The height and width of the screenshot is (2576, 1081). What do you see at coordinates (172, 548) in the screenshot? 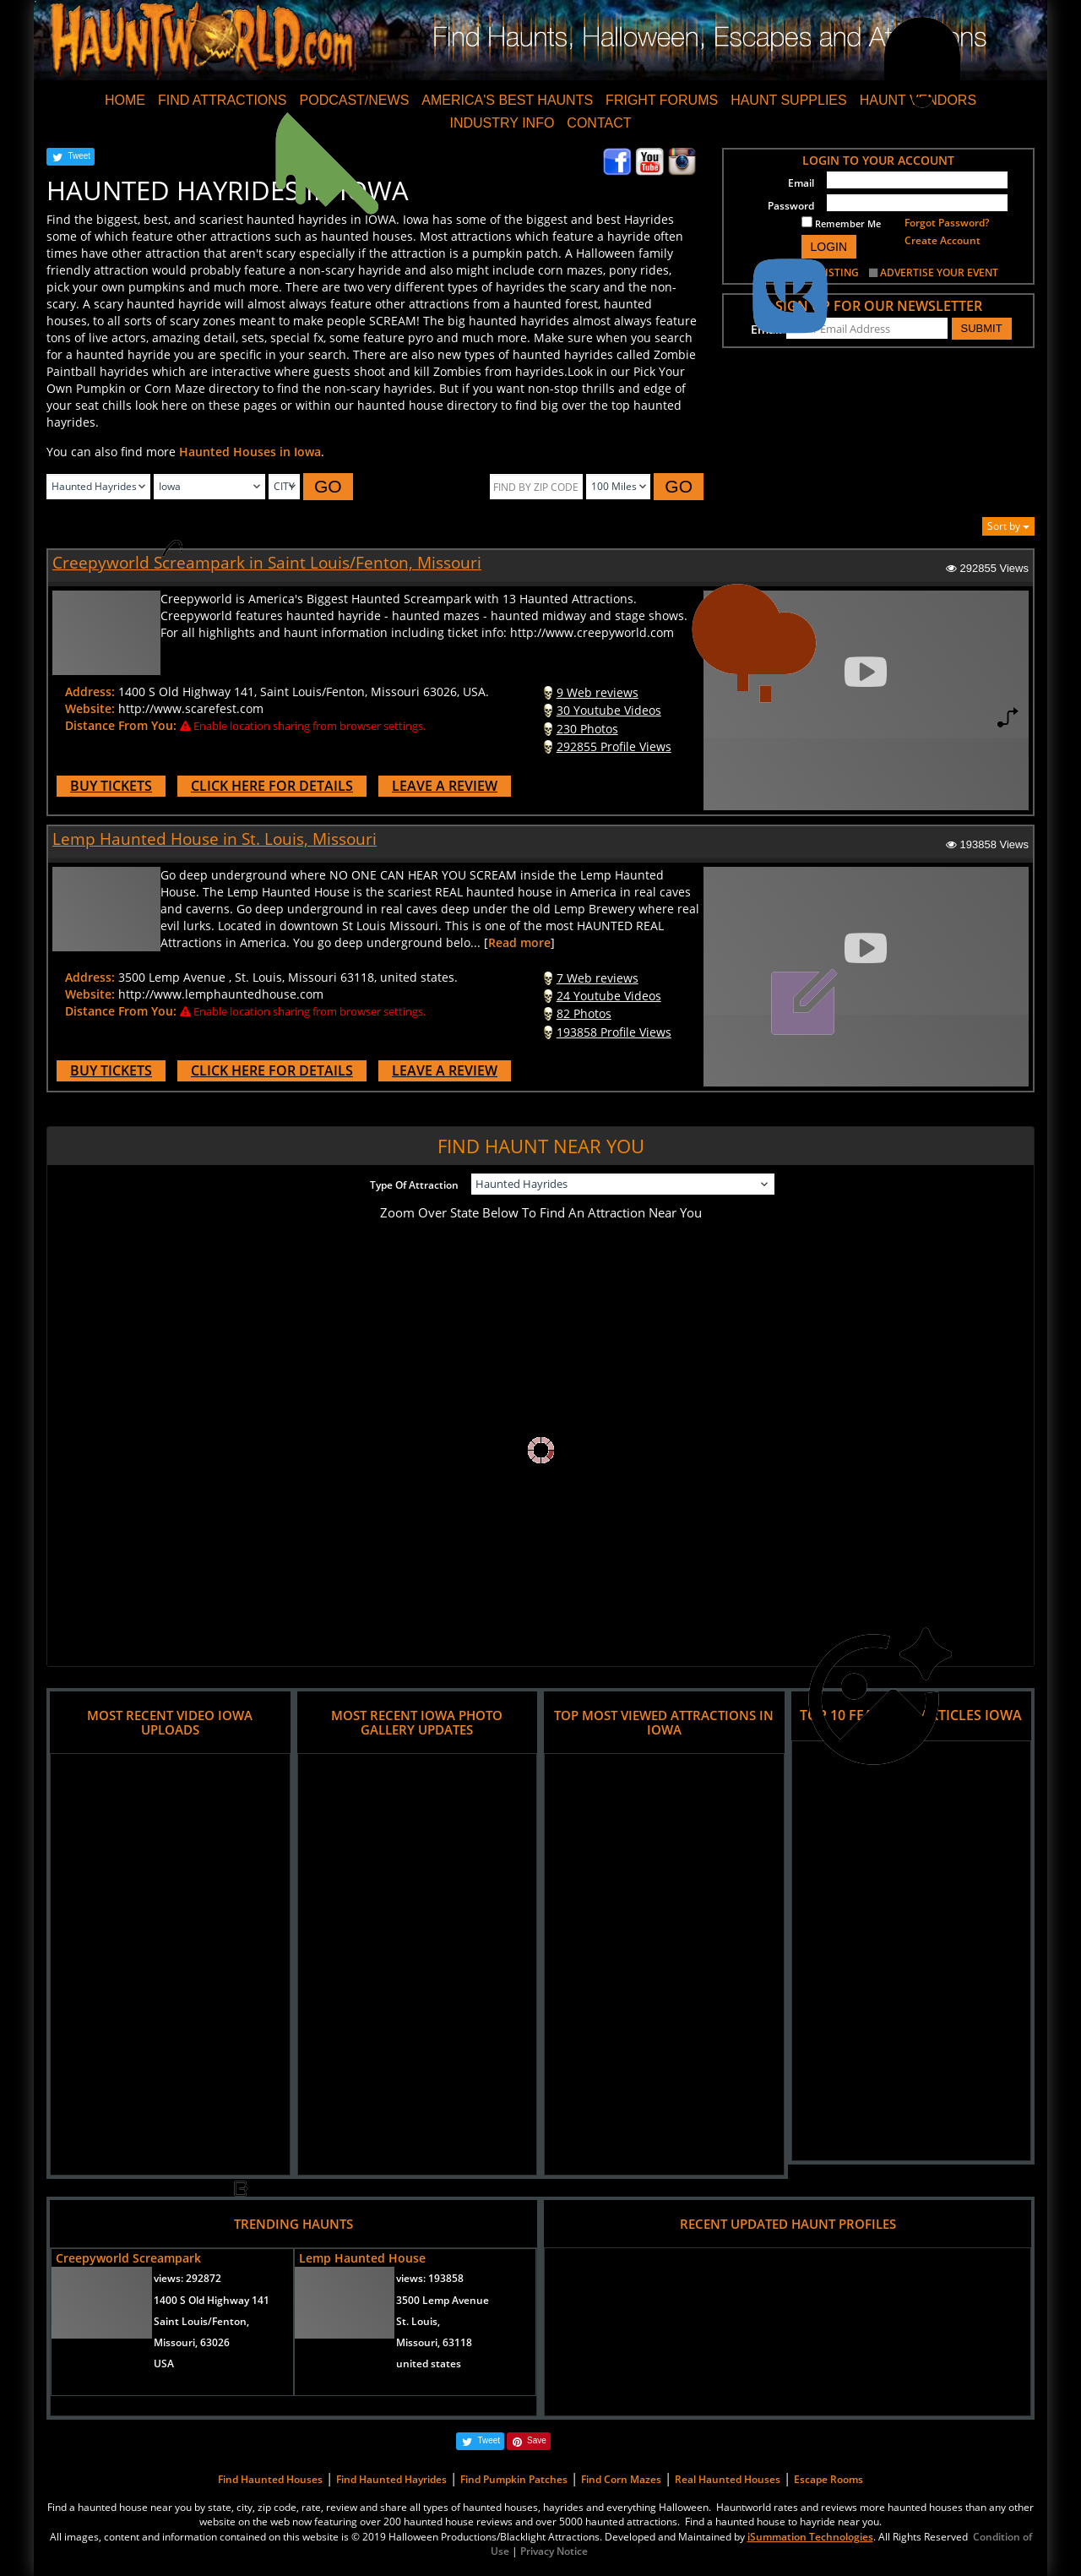
I see `open archicad application` at bounding box center [172, 548].